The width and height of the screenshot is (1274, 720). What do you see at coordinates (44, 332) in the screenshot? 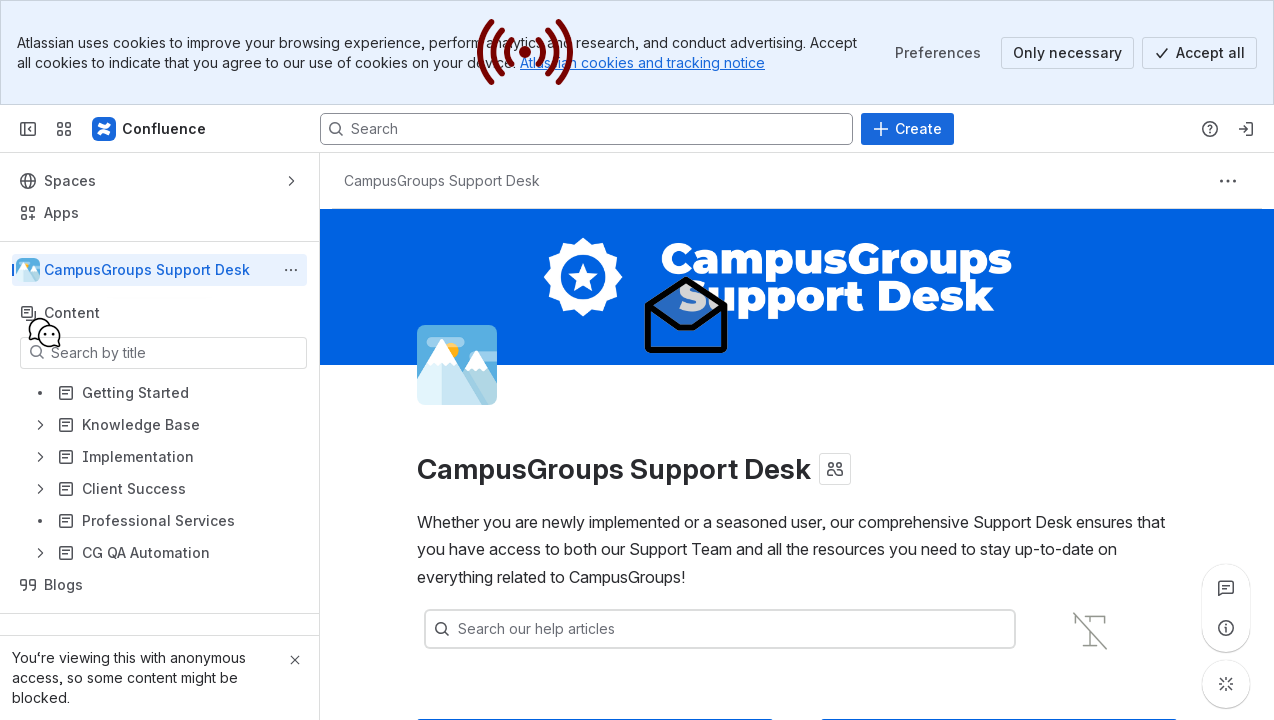
I see `open wechat messaging app` at bounding box center [44, 332].